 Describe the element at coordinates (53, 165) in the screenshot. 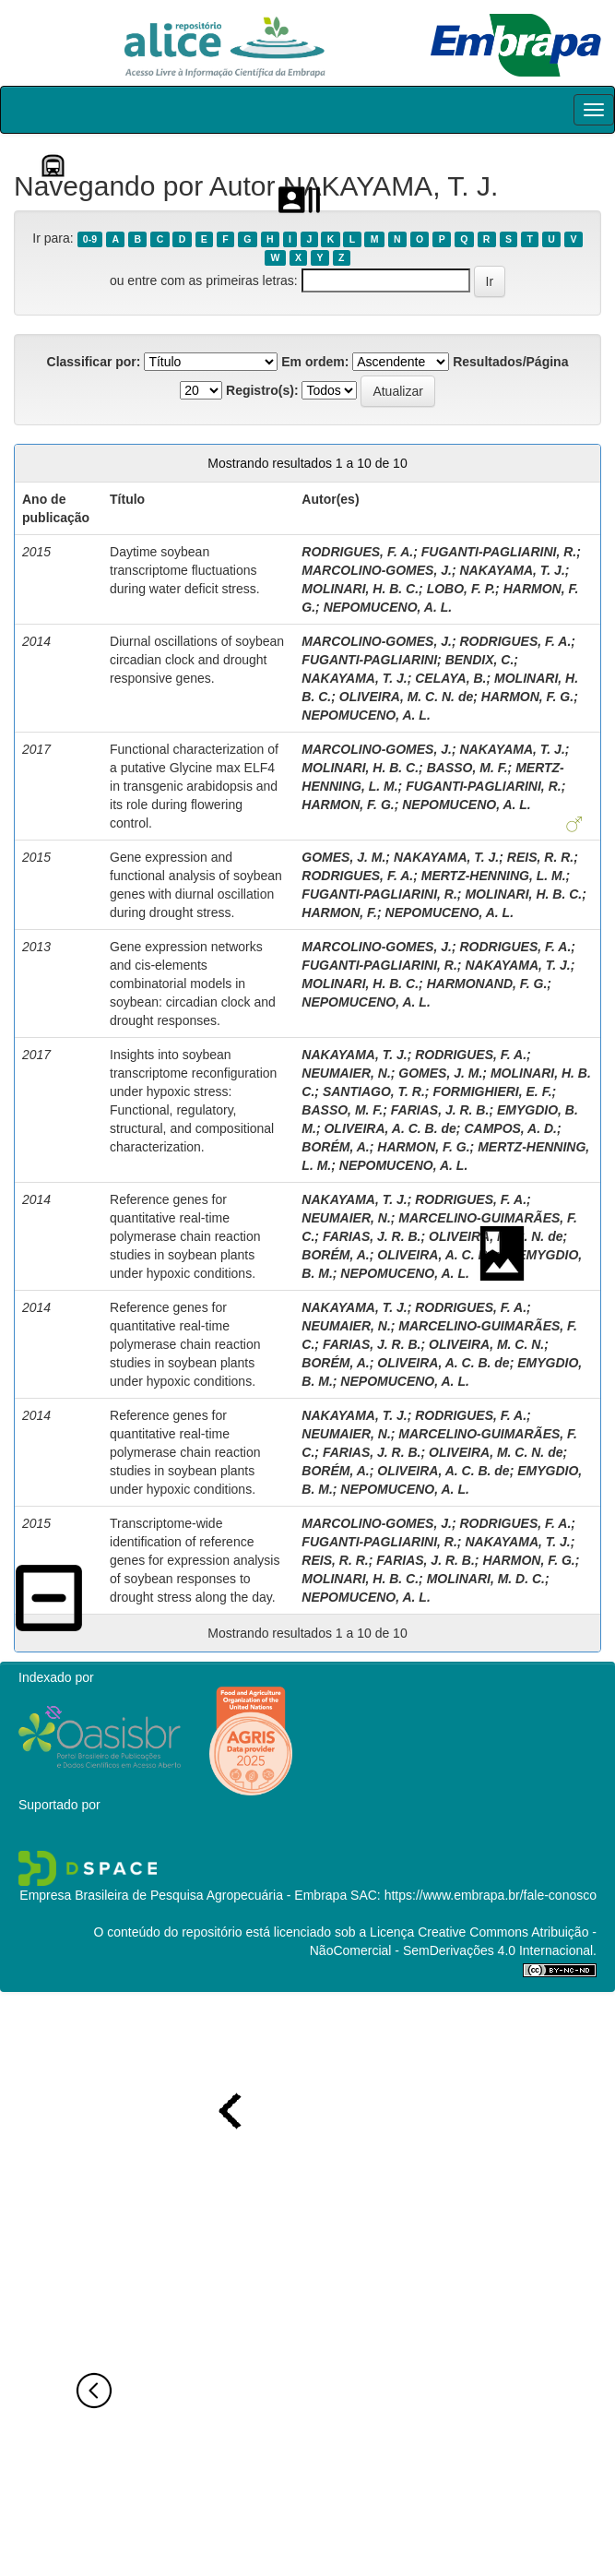

I see `view subway or metro transit options` at that location.